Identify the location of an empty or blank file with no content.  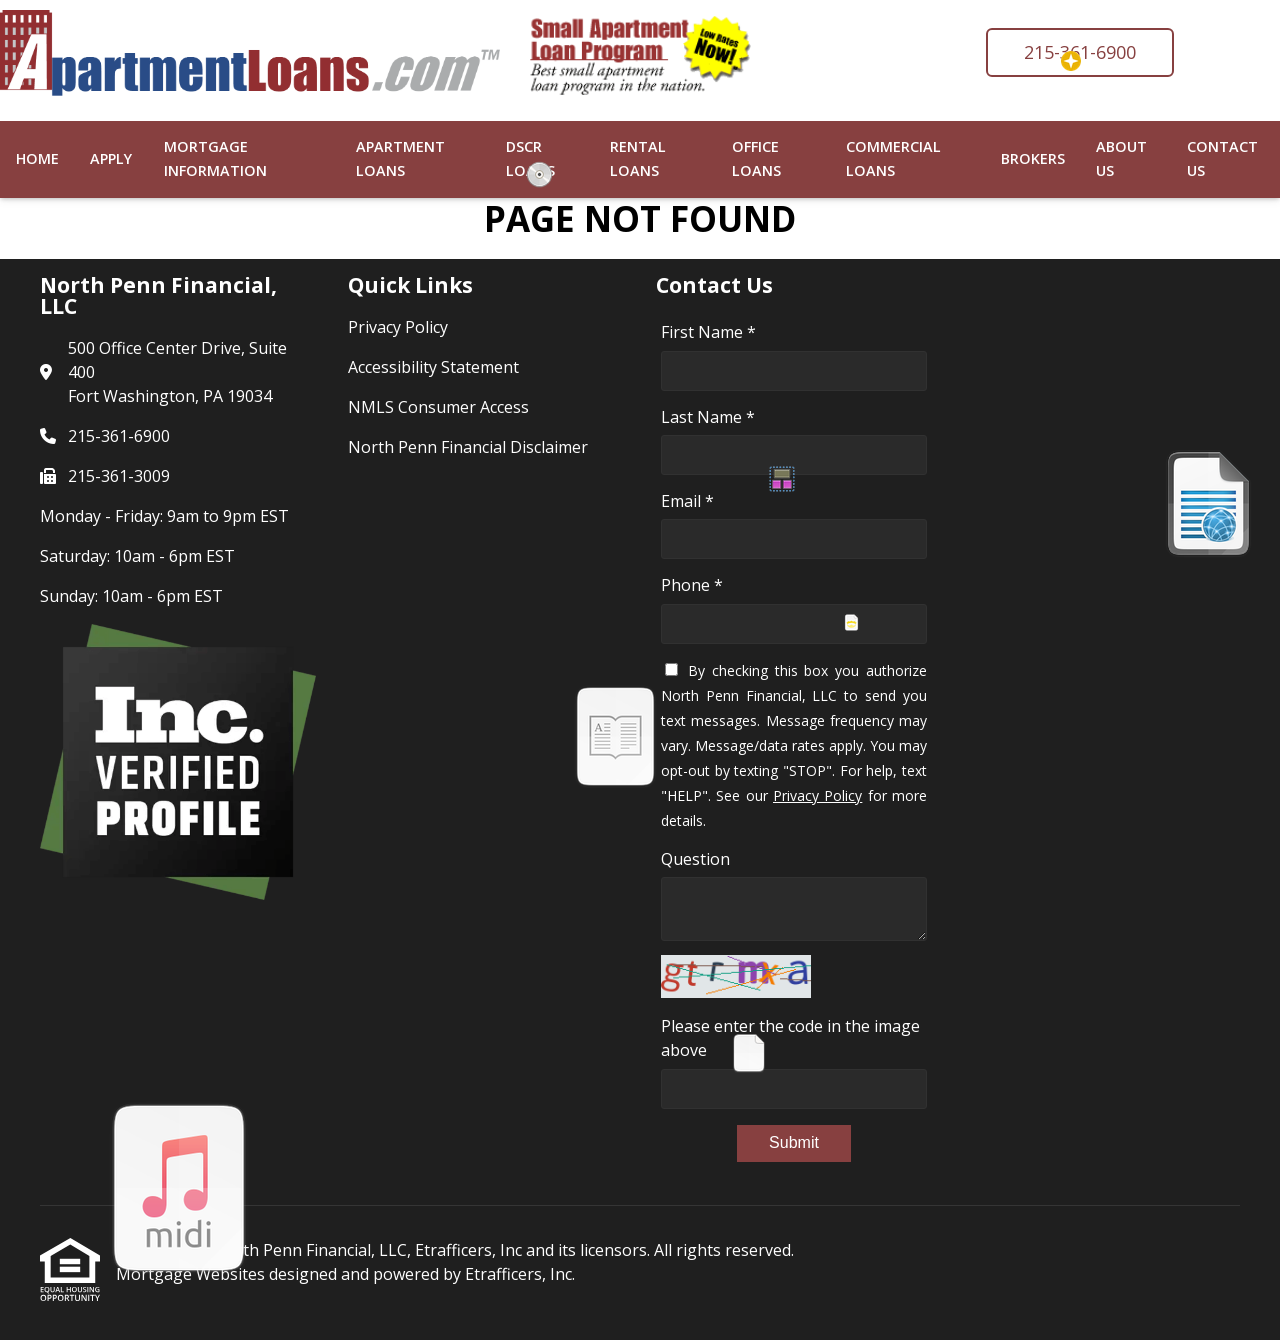
(749, 1053).